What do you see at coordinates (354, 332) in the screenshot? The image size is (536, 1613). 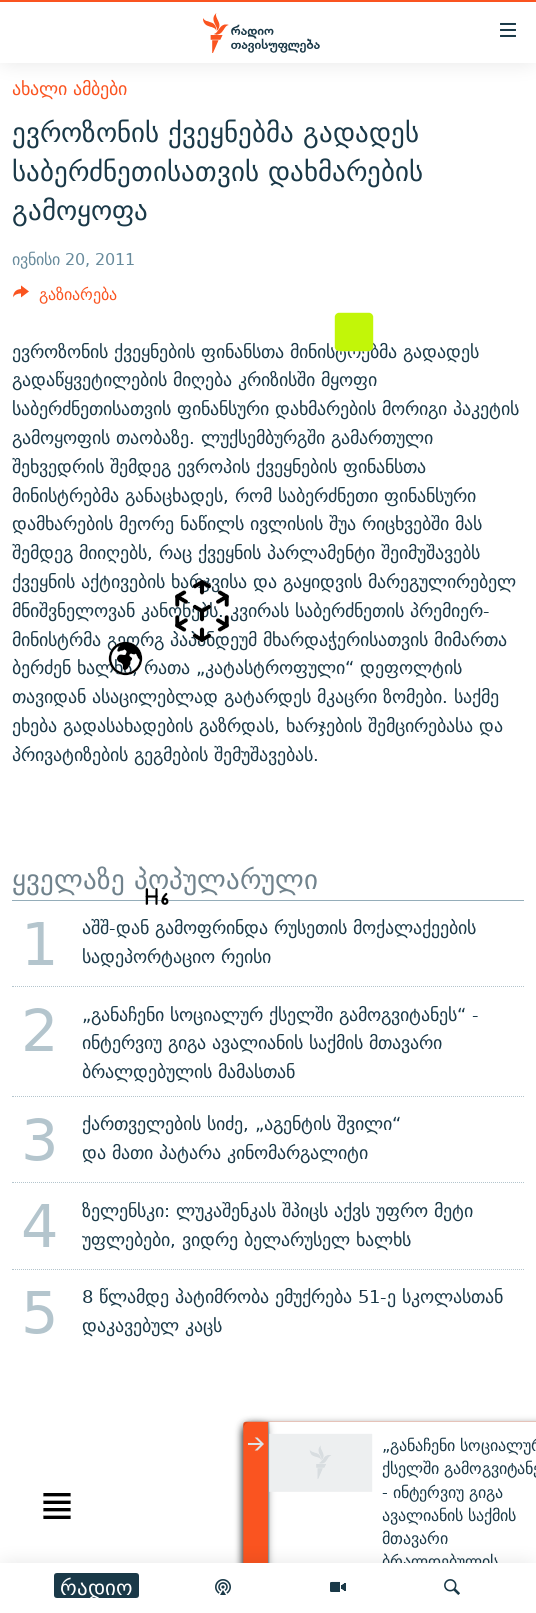 I see `stop media playback` at bounding box center [354, 332].